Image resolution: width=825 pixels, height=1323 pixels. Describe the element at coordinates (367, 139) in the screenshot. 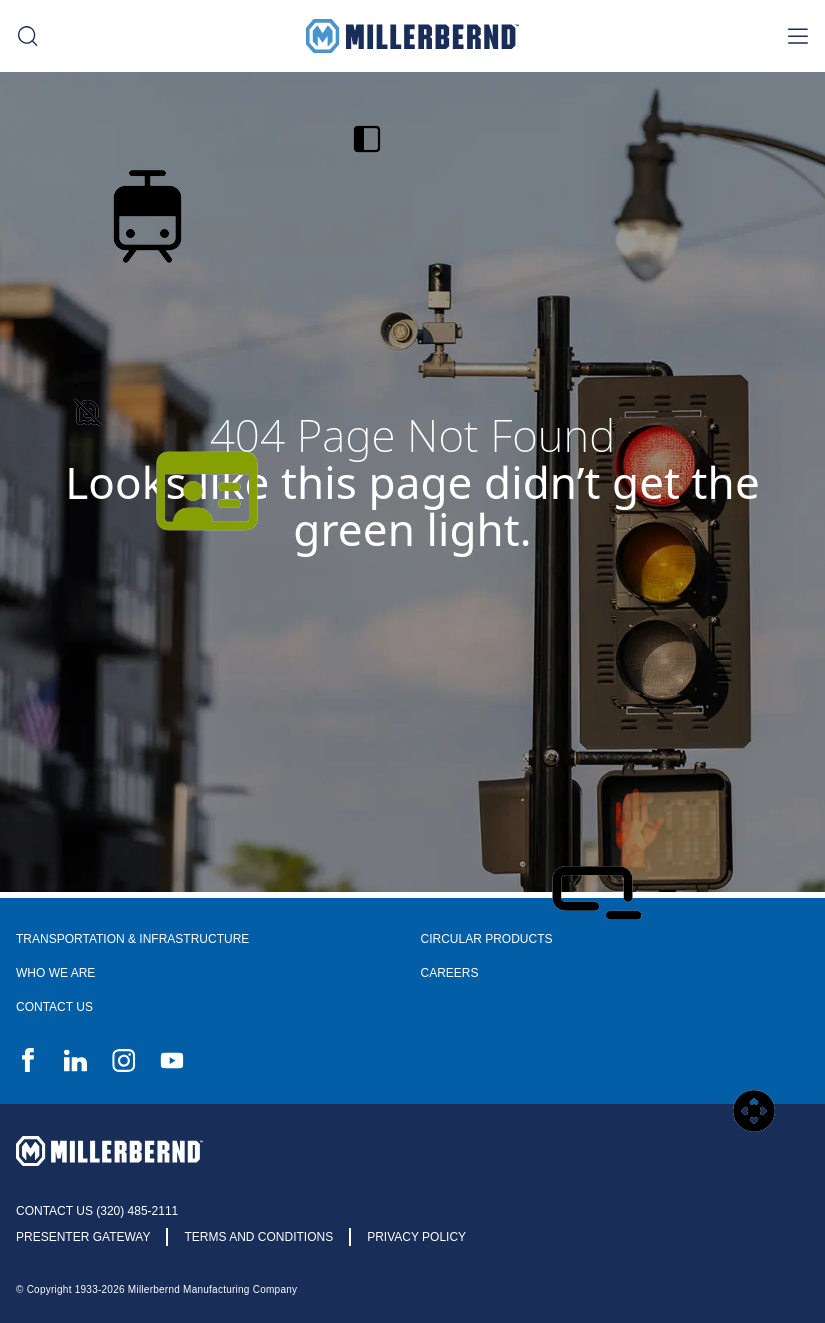

I see `toggle sidebar panel visibility` at that location.